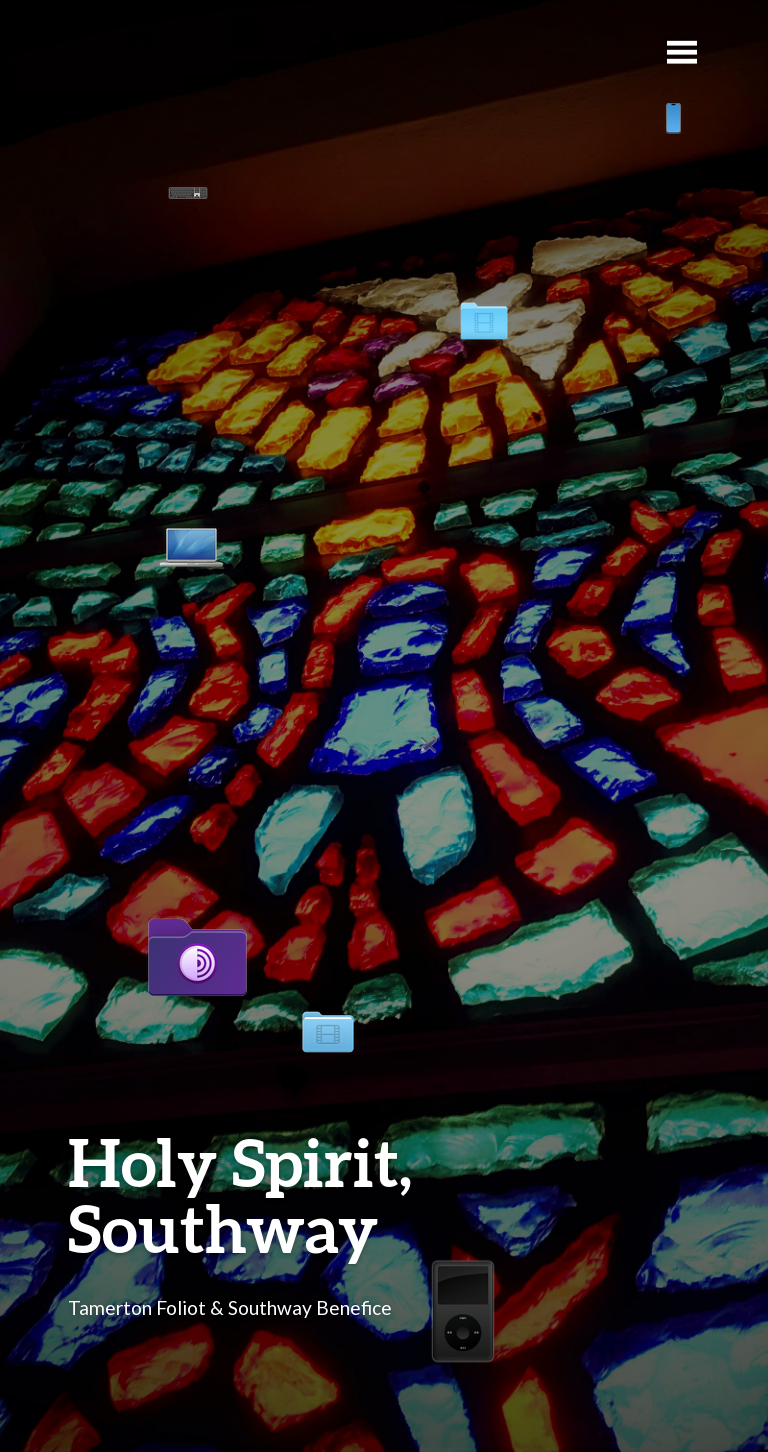  I want to click on connected iPhone device, so click(673, 118).